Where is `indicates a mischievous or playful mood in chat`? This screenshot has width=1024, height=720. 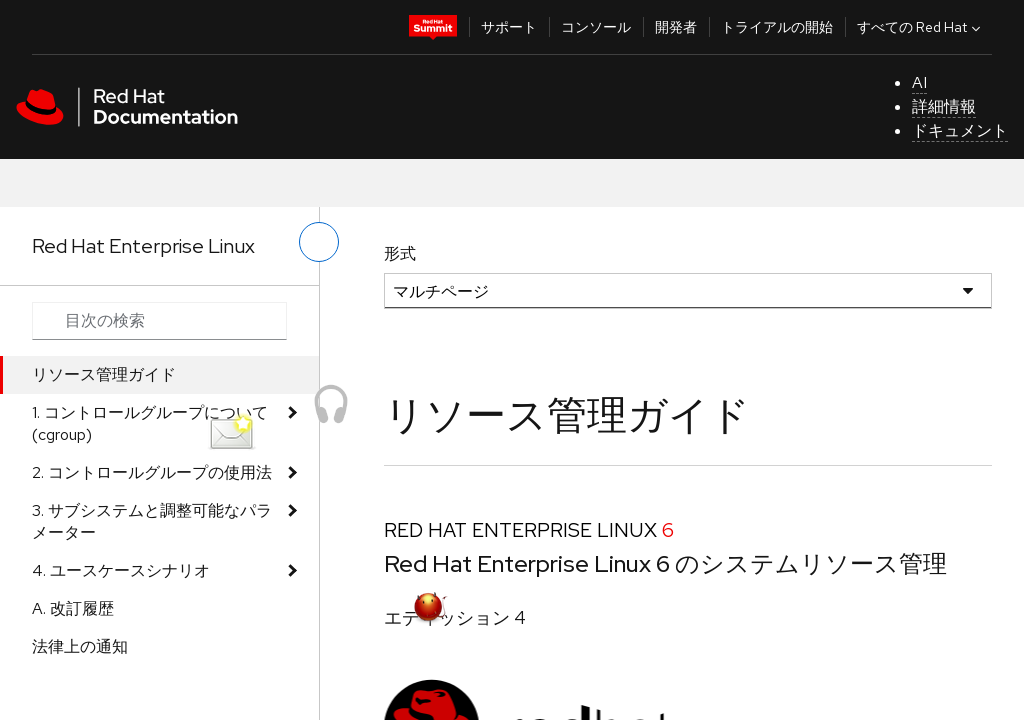 indicates a mischievous or playful mood in chat is located at coordinates (430, 607).